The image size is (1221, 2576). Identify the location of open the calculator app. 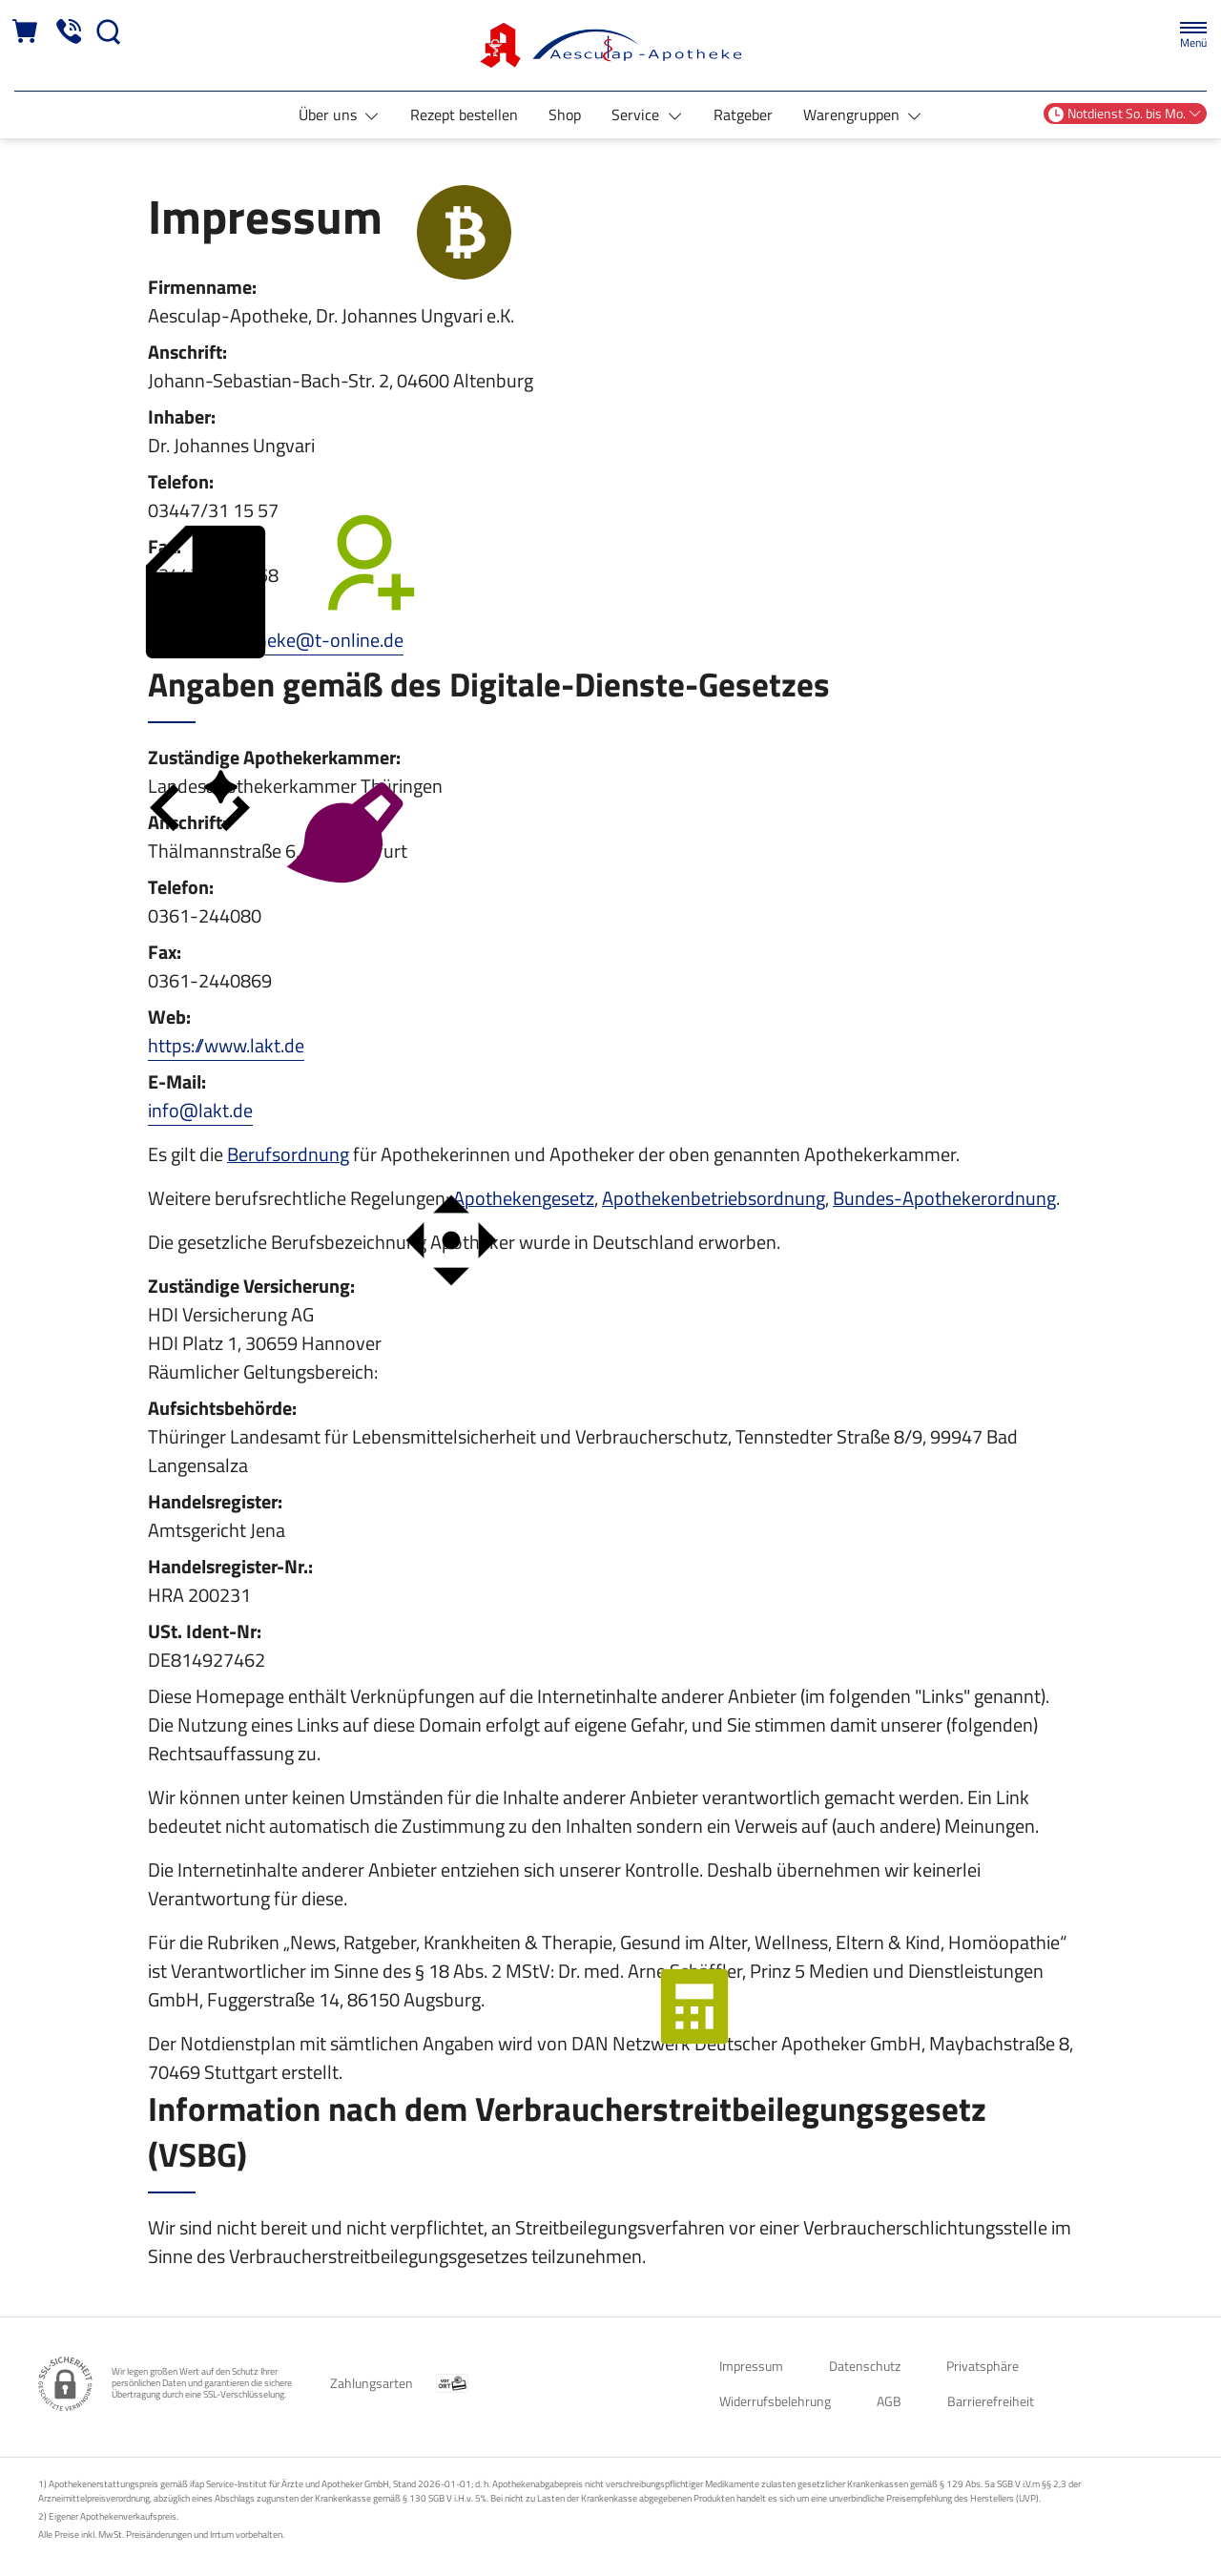
(694, 2006).